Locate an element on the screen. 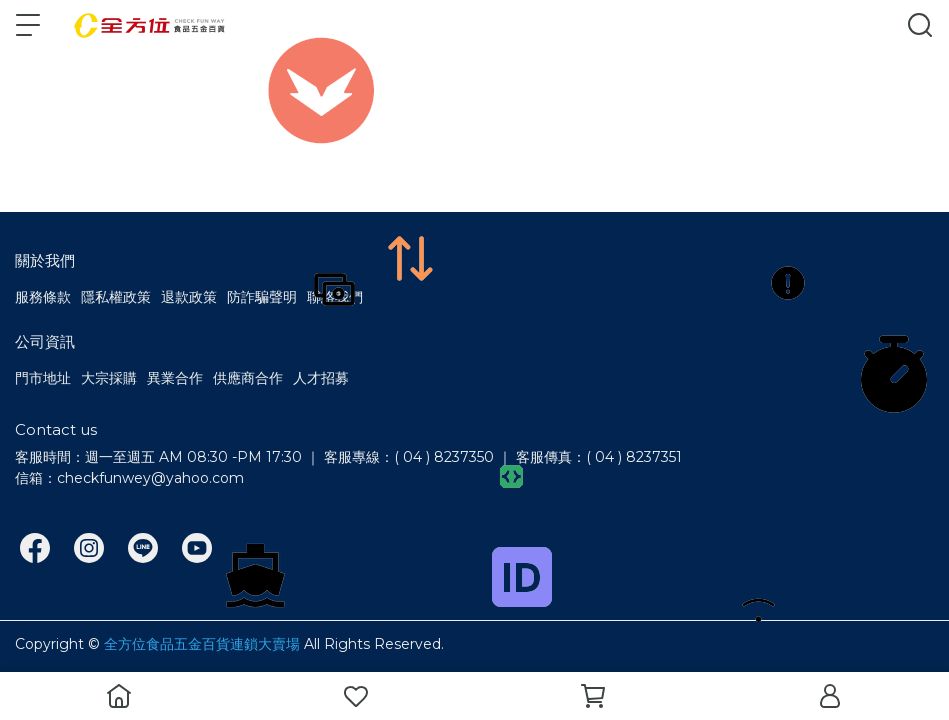 Image resolution: width=949 pixels, height=720 pixels. get directions by ferry or boat is located at coordinates (255, 575).